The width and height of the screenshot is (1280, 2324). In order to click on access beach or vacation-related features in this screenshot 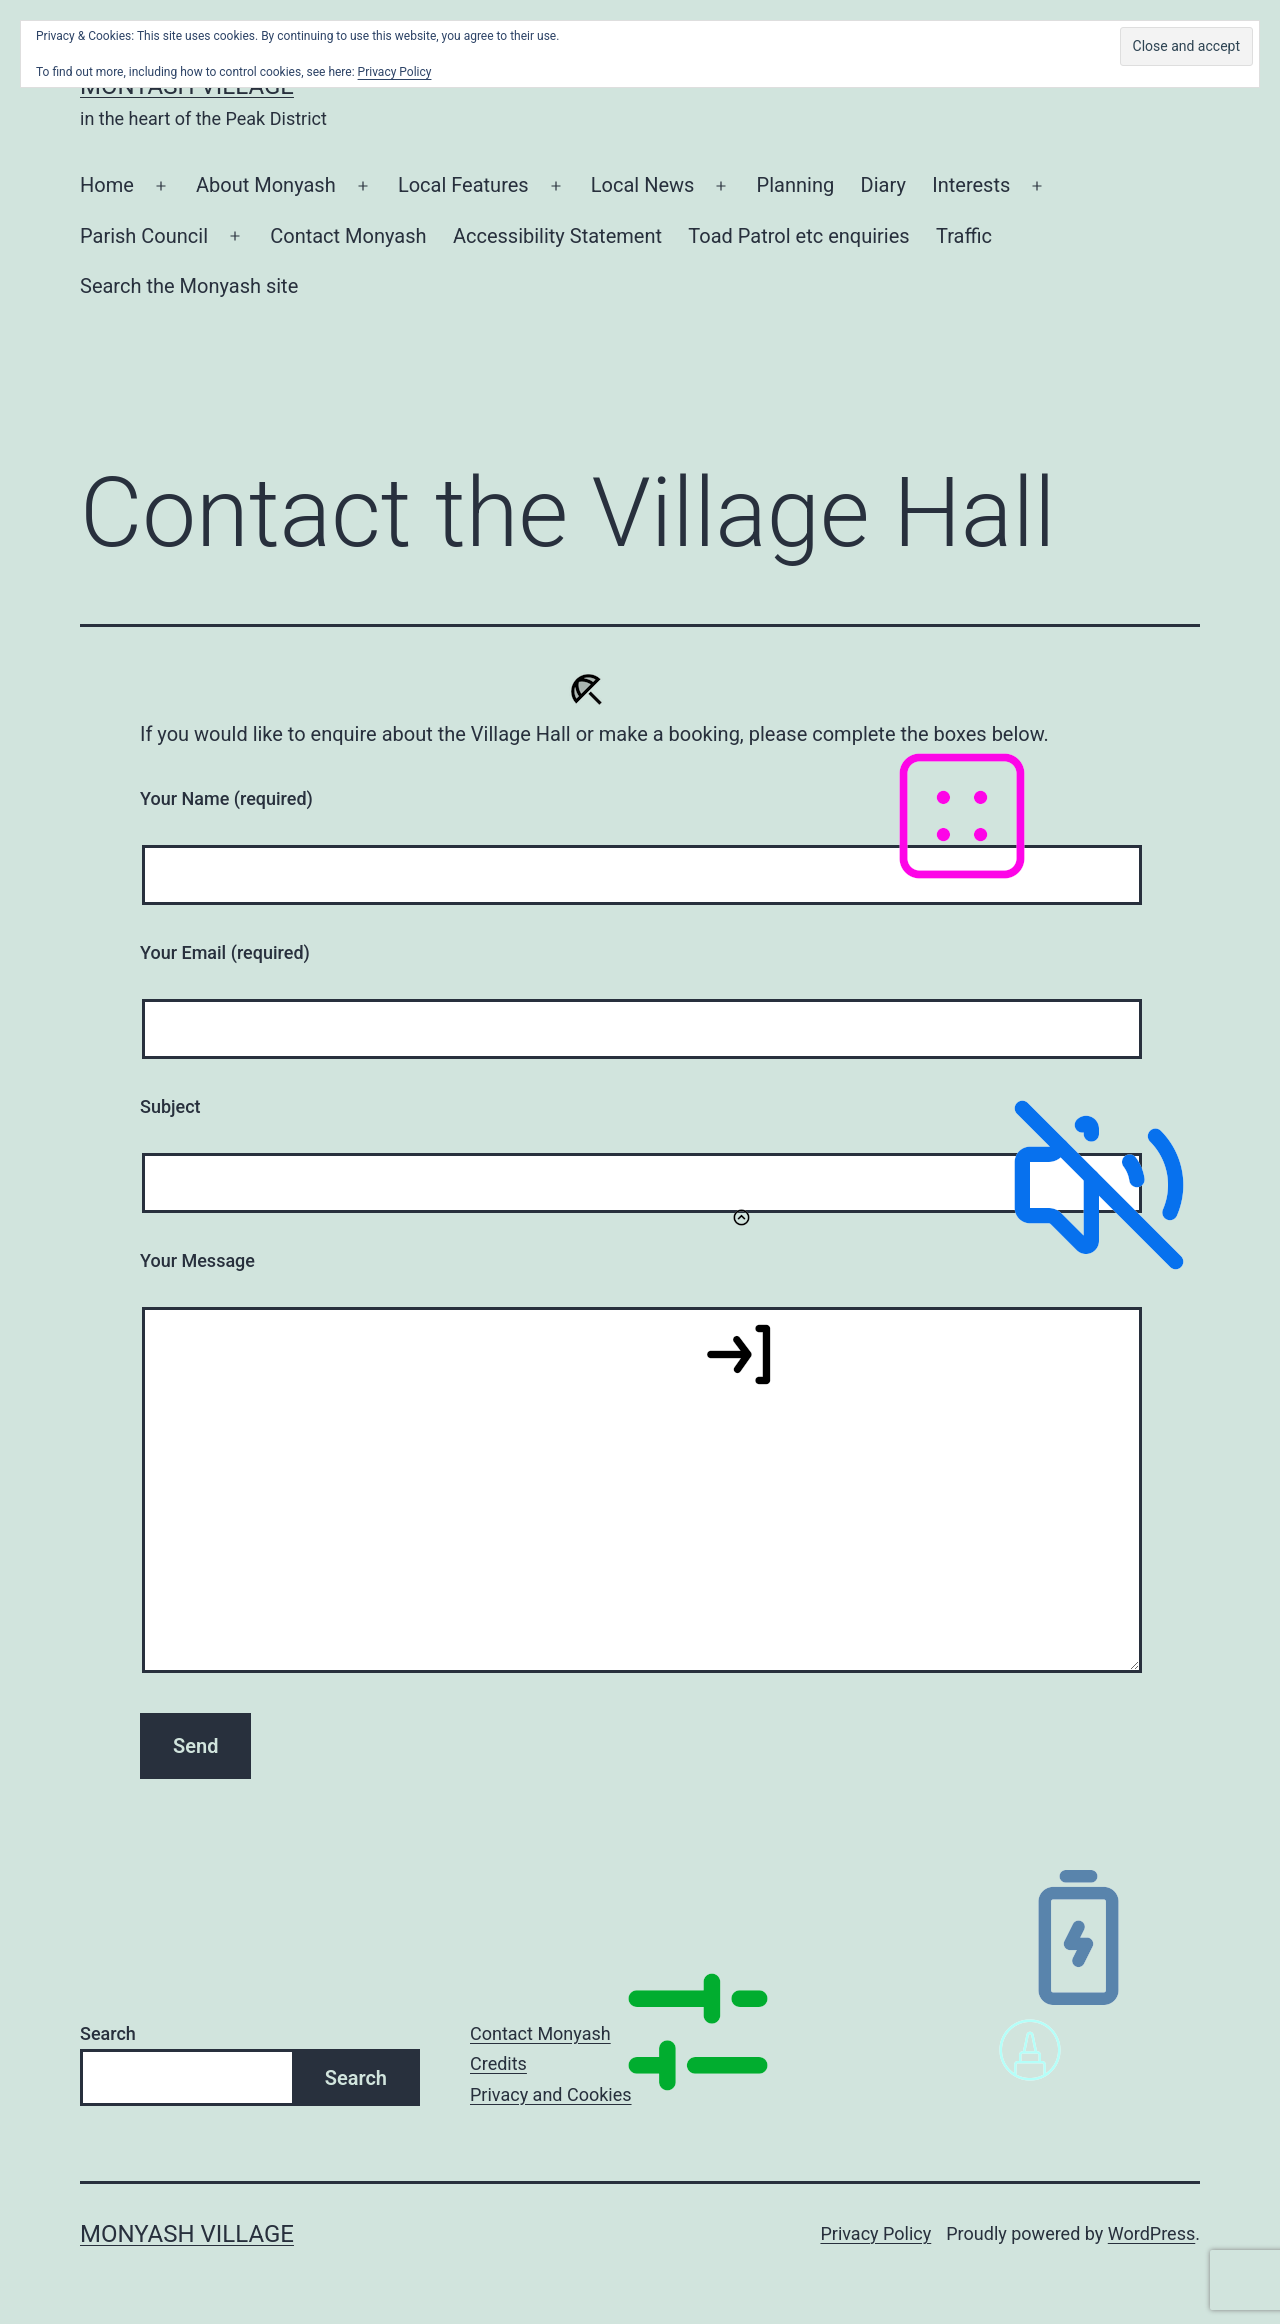, I will do `click(586, 689)`.